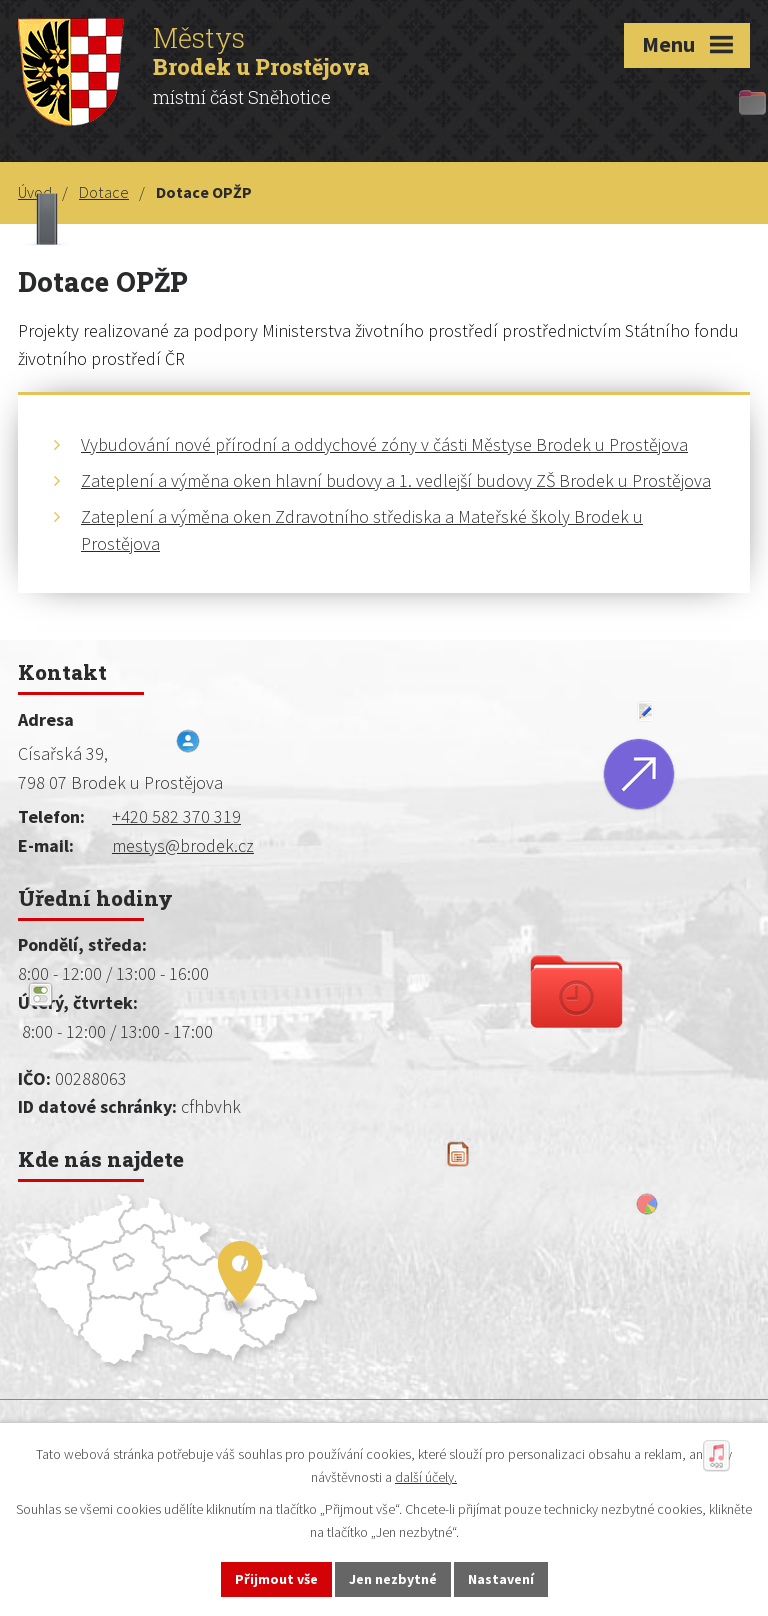 Image resolution: width=768 pixels, height=1616 pixels. Describe the element at coordinates (752, 102) in the screenshot. I see `open file folder` at that location.